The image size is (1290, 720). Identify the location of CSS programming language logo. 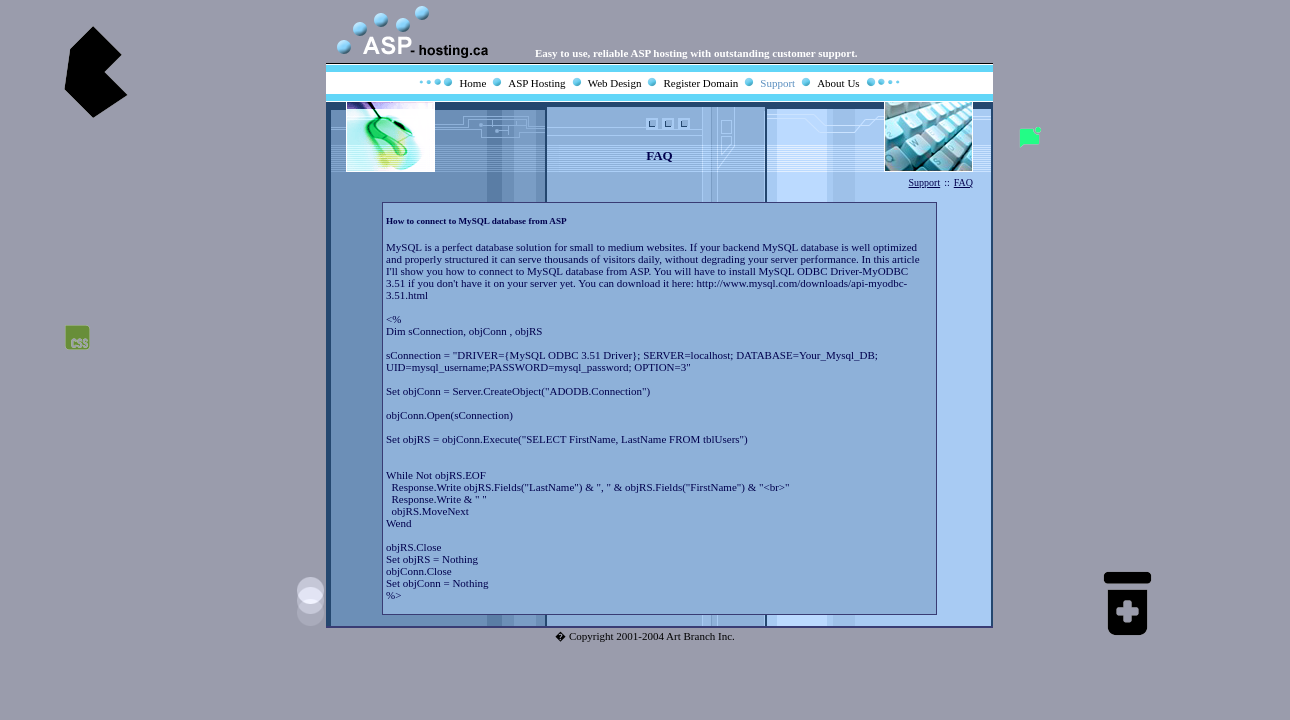
(77, 337).